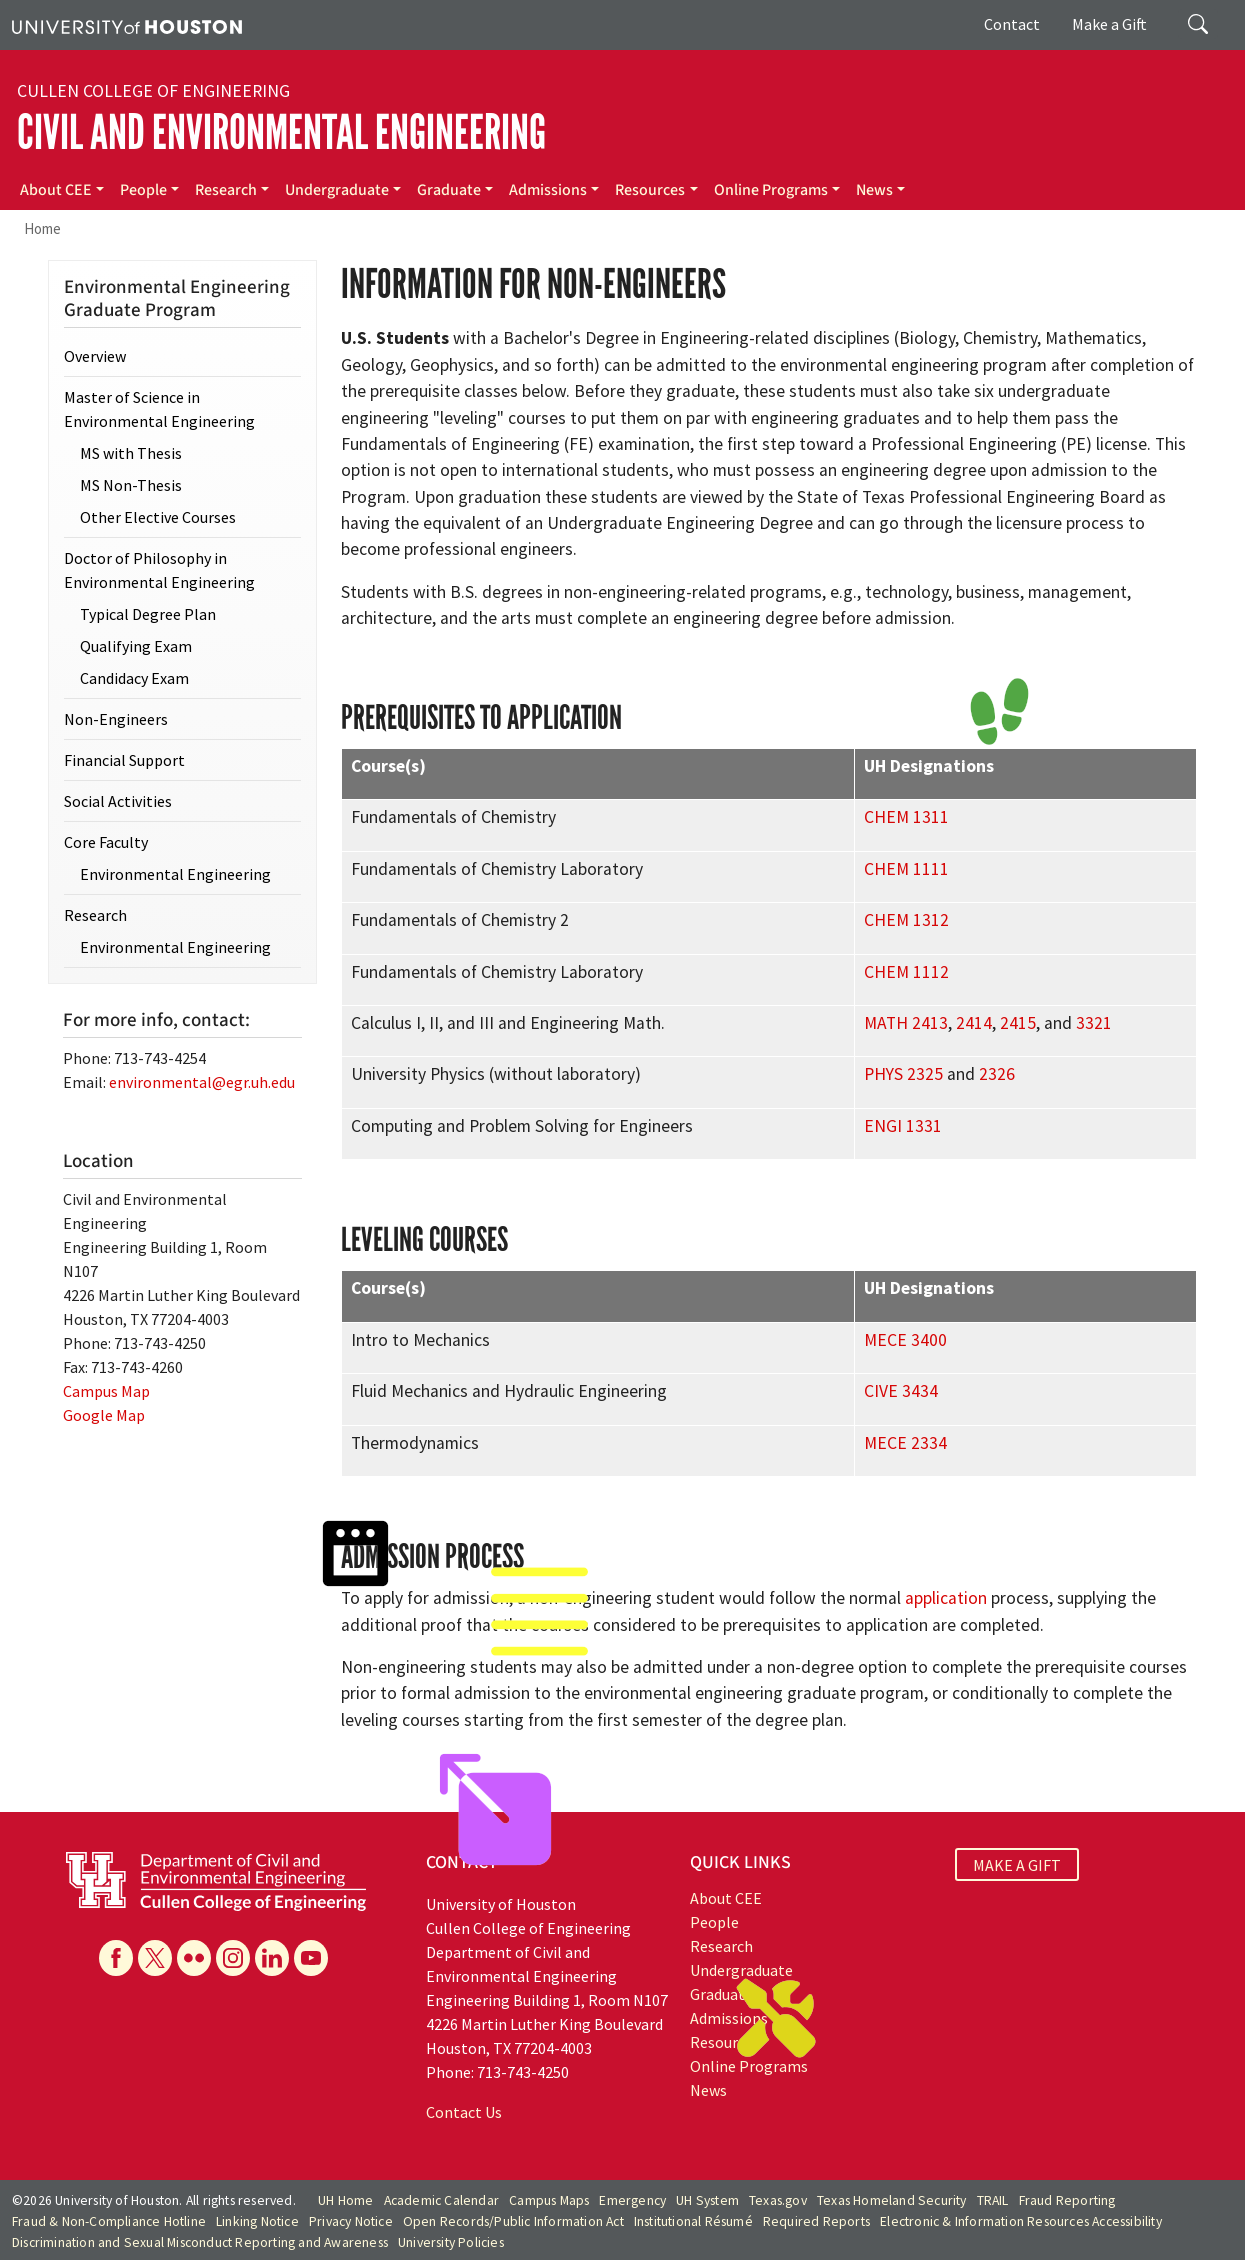 The width and height of the screenshot is (1245, 2260). I want to click on track your steps or walking activity, so click(999, 711).